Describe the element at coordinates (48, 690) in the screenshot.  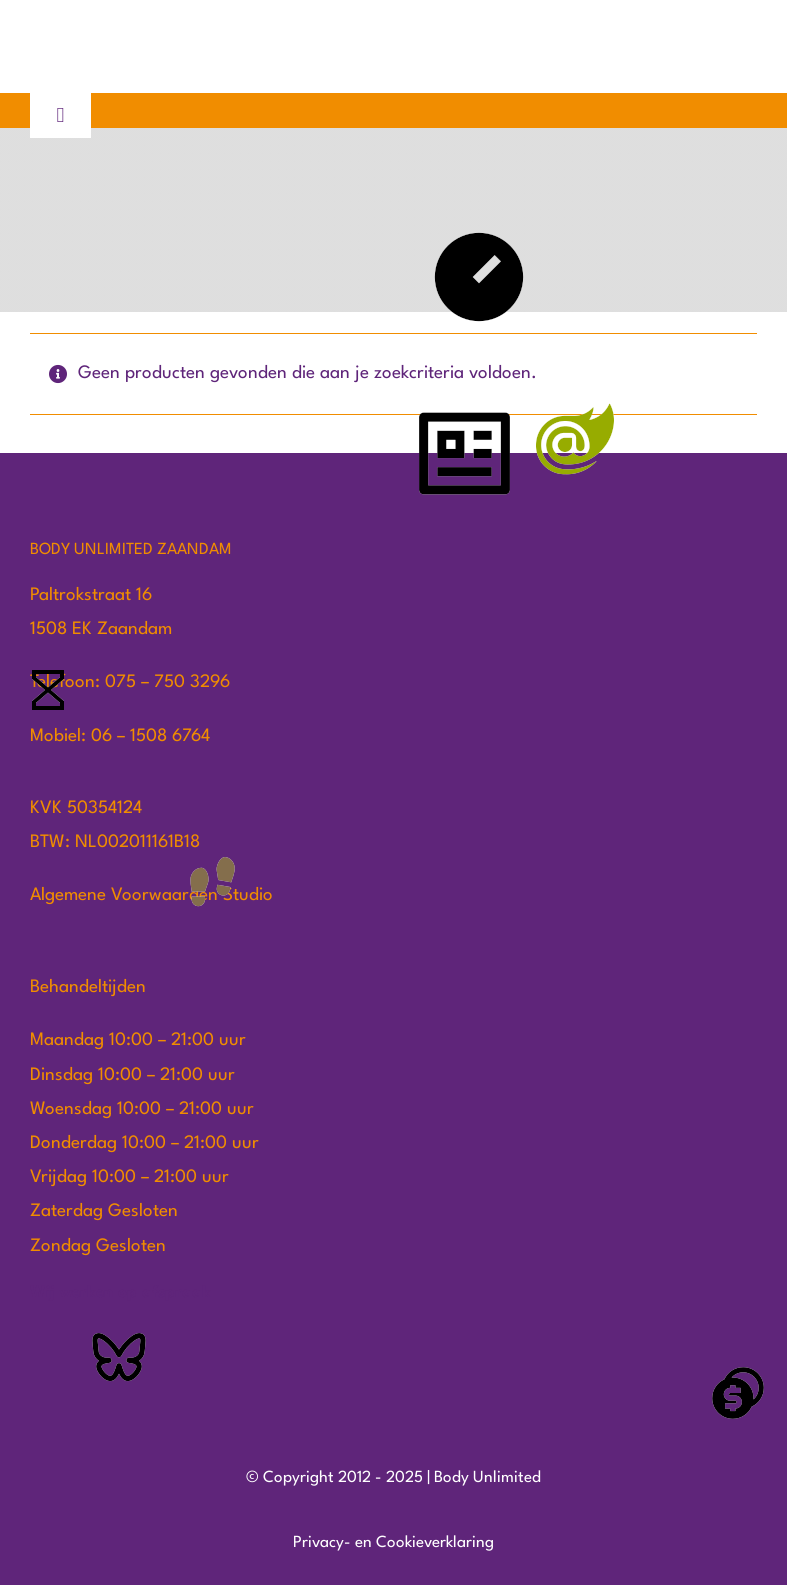
I see `indicates a process is in progress or loading` at that location.